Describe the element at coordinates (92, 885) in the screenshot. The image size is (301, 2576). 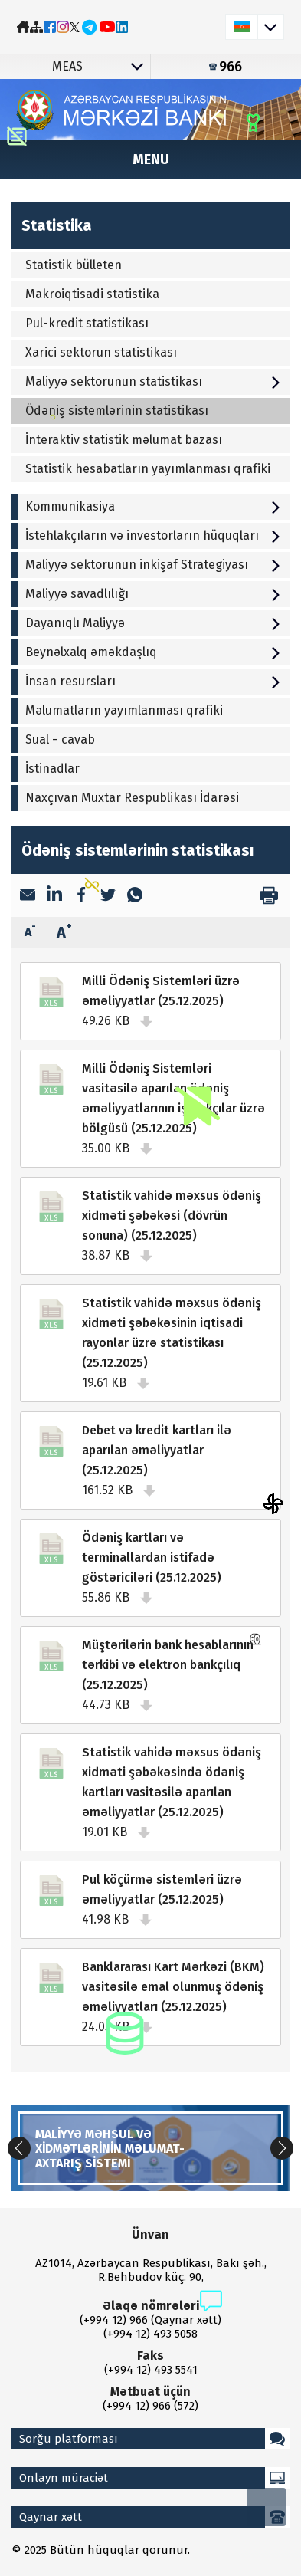
I see `disable infinite scroll or loop mode` at that location.